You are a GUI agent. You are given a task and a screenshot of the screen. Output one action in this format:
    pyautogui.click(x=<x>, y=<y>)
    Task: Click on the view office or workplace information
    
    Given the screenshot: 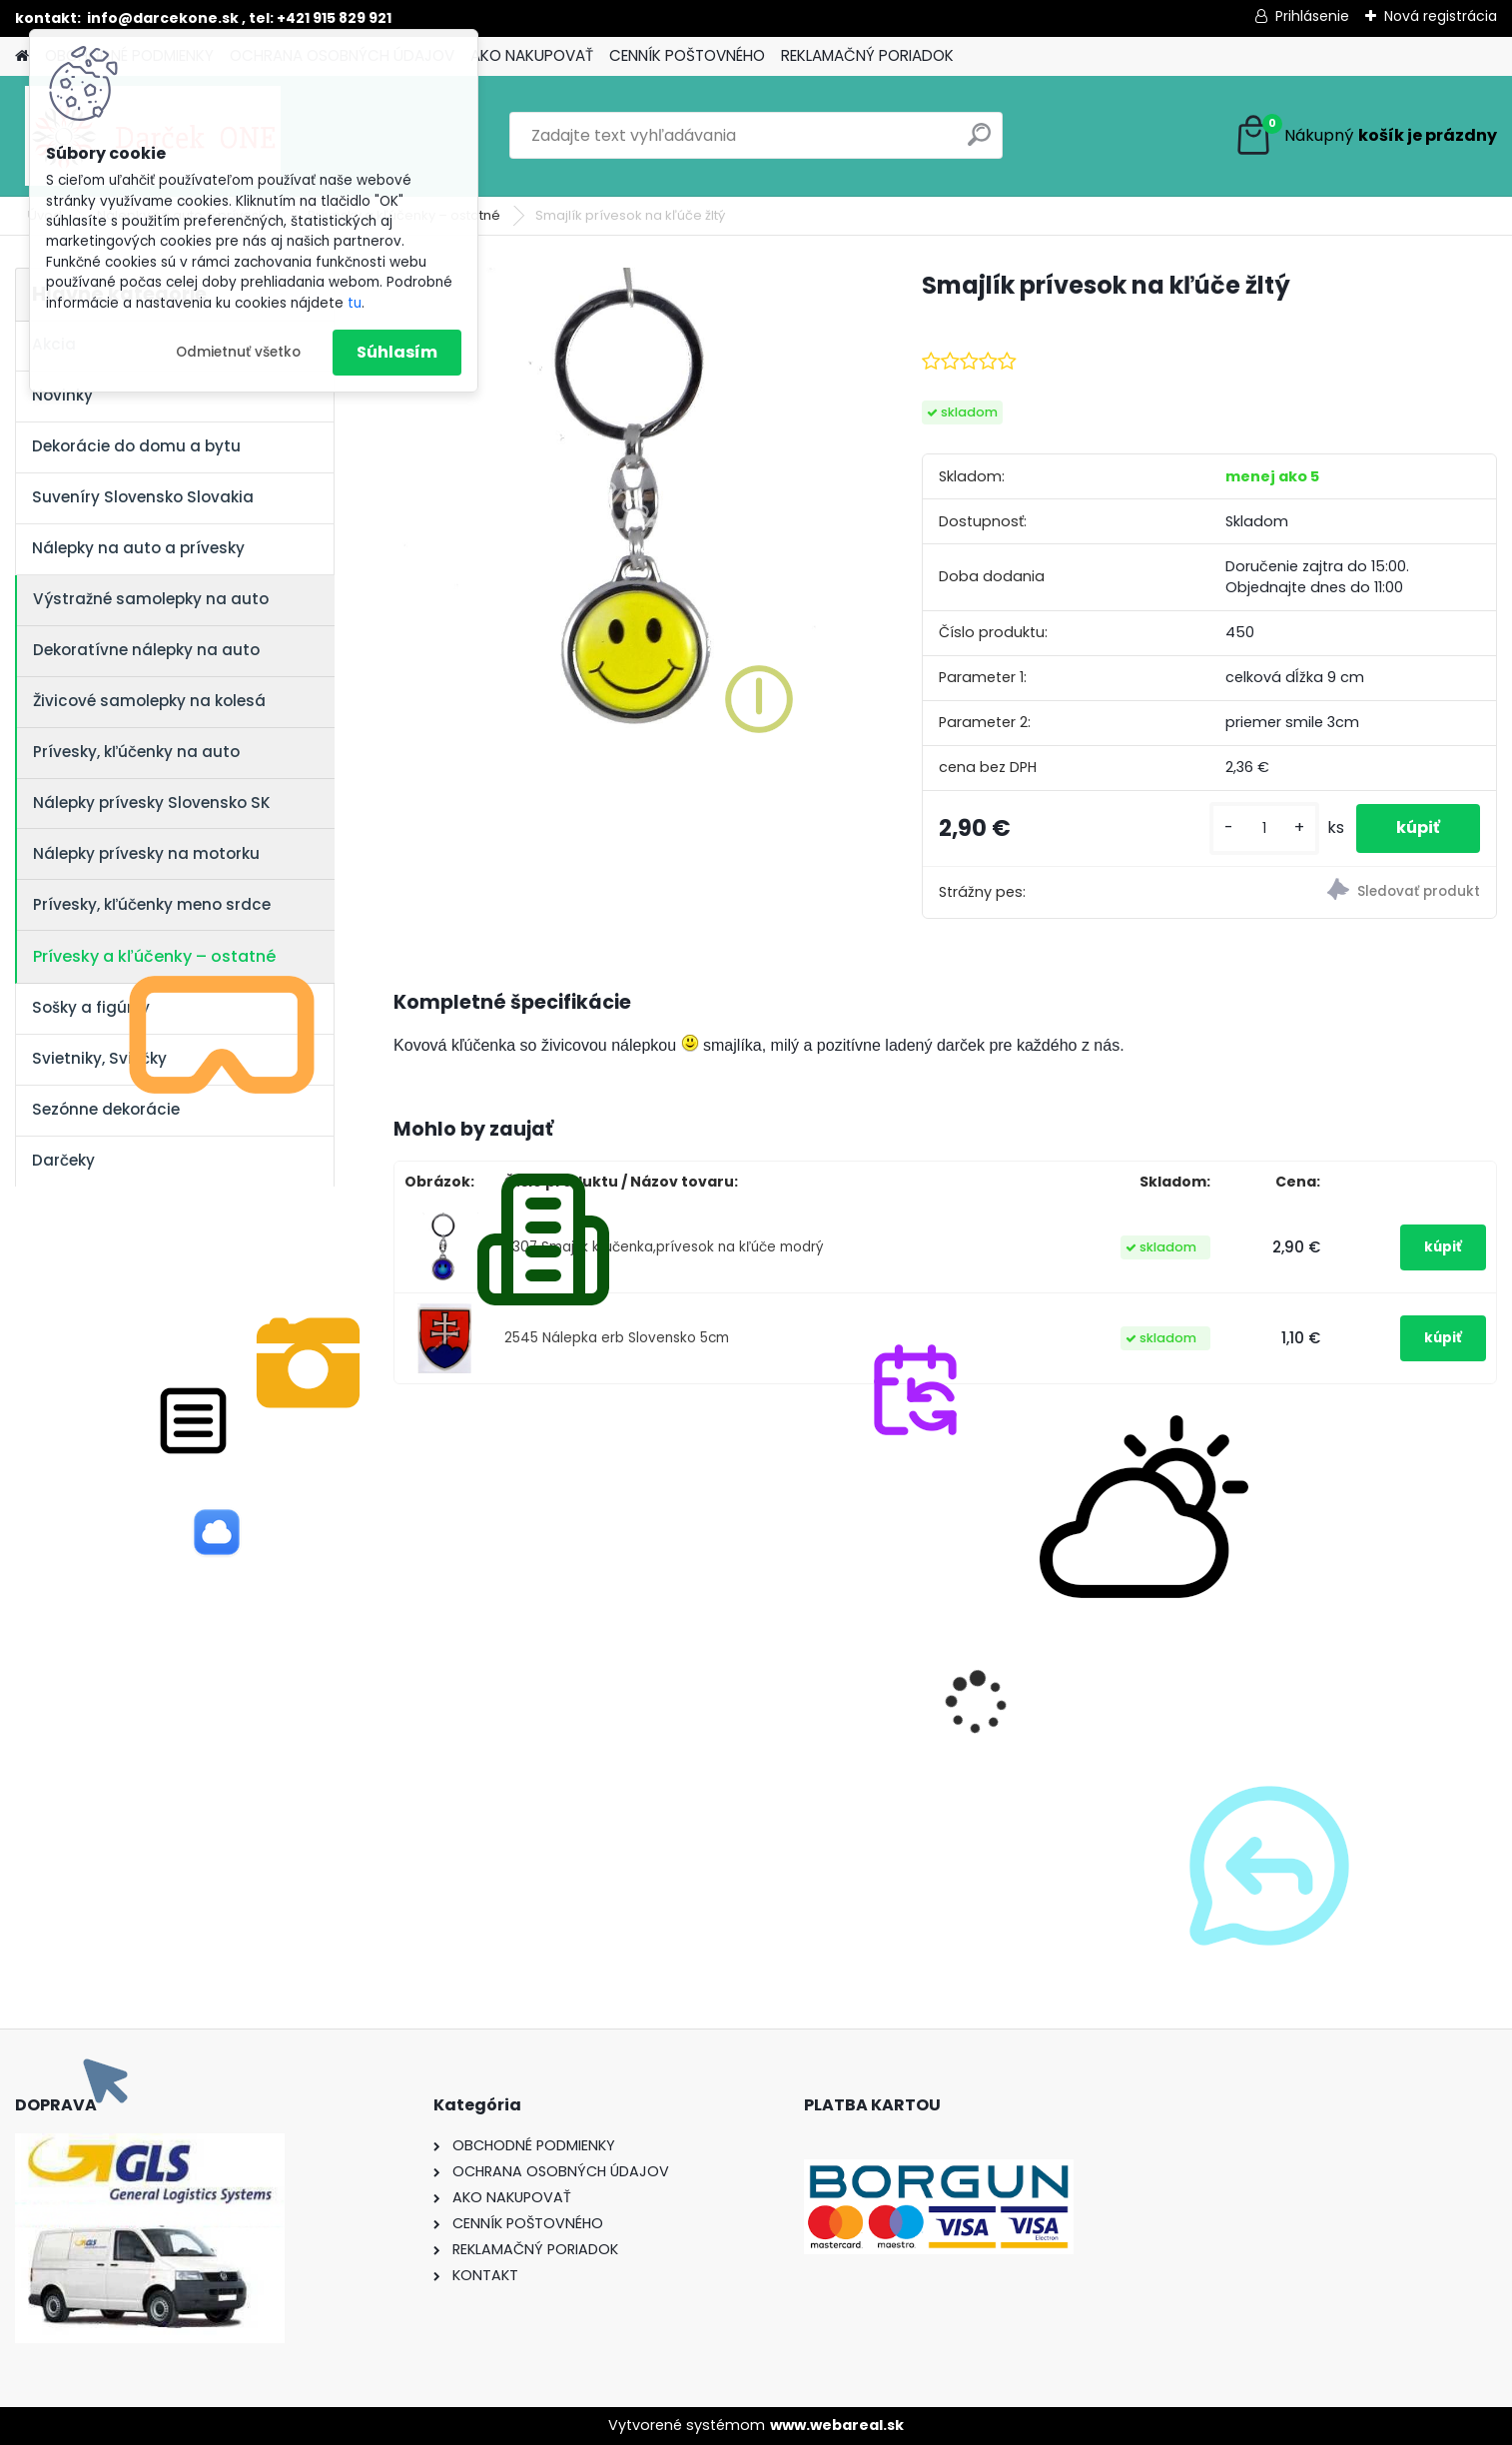 What is the action you would take?
    pyautogui.click(x=543, y=1239)
    